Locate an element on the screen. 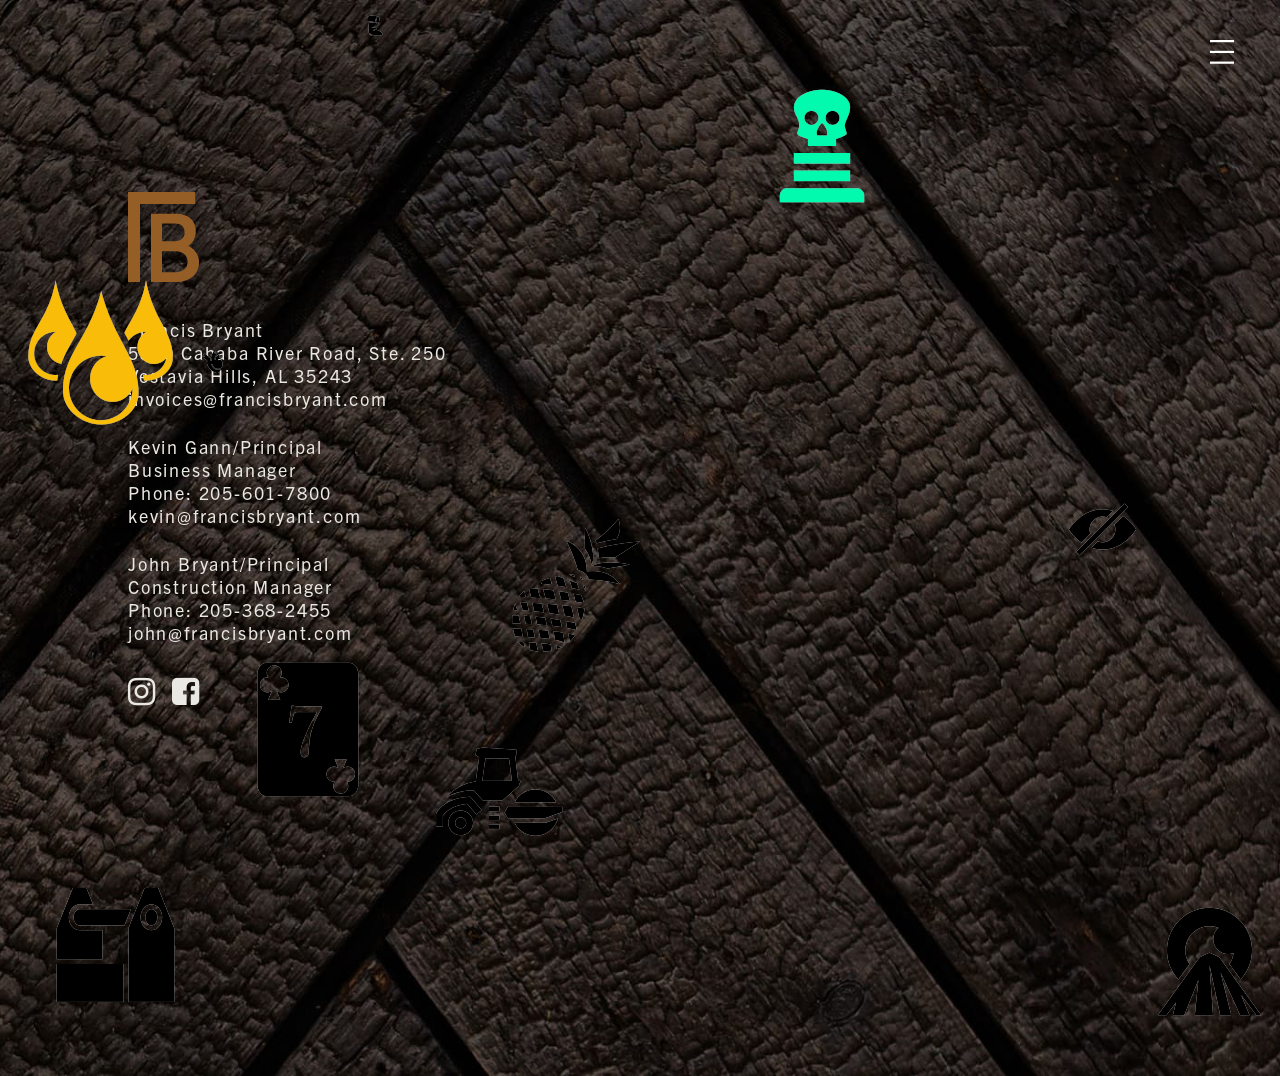 The height and width of the screenshot is (1076, 1280). activate enhanced vision or sight ability is located at coordinates (1209, 961).